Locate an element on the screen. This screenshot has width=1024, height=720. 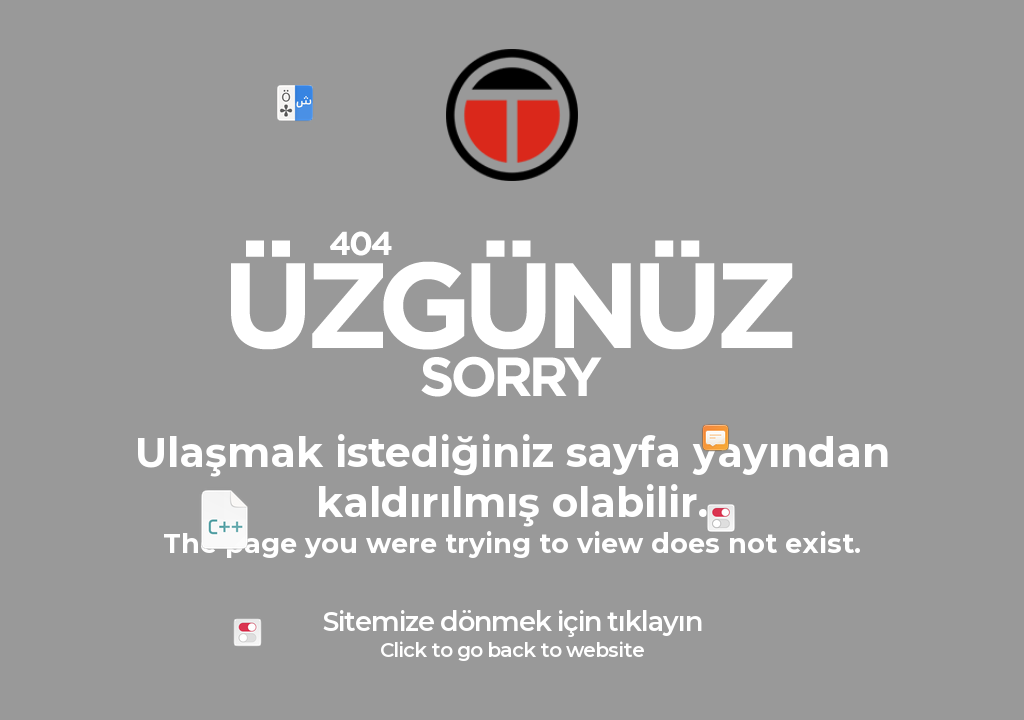
open system tweaks or settings customization is located at coordinates (247, 632).